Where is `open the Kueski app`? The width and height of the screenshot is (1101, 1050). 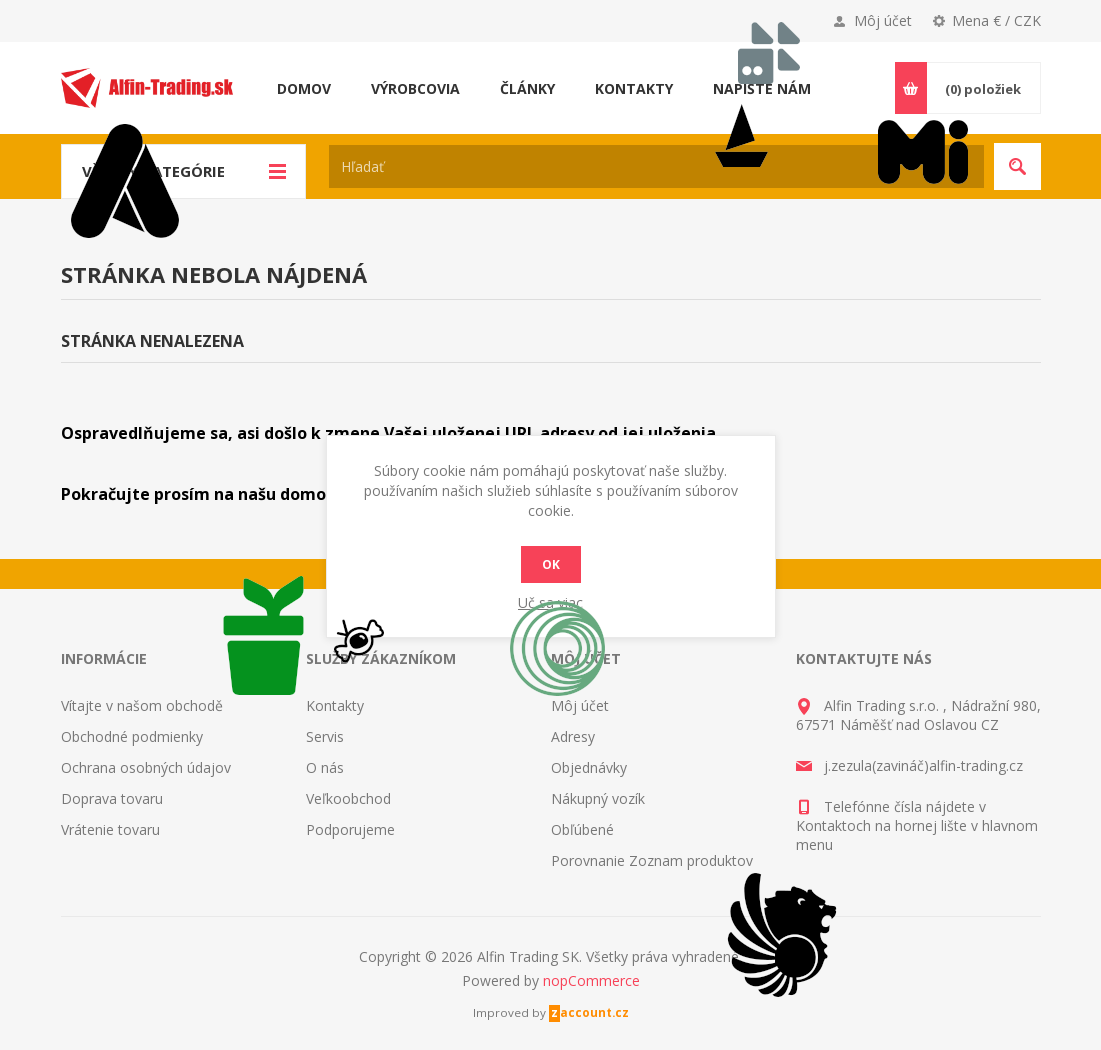 open the Kueski app is located at coordinates (263, 635).